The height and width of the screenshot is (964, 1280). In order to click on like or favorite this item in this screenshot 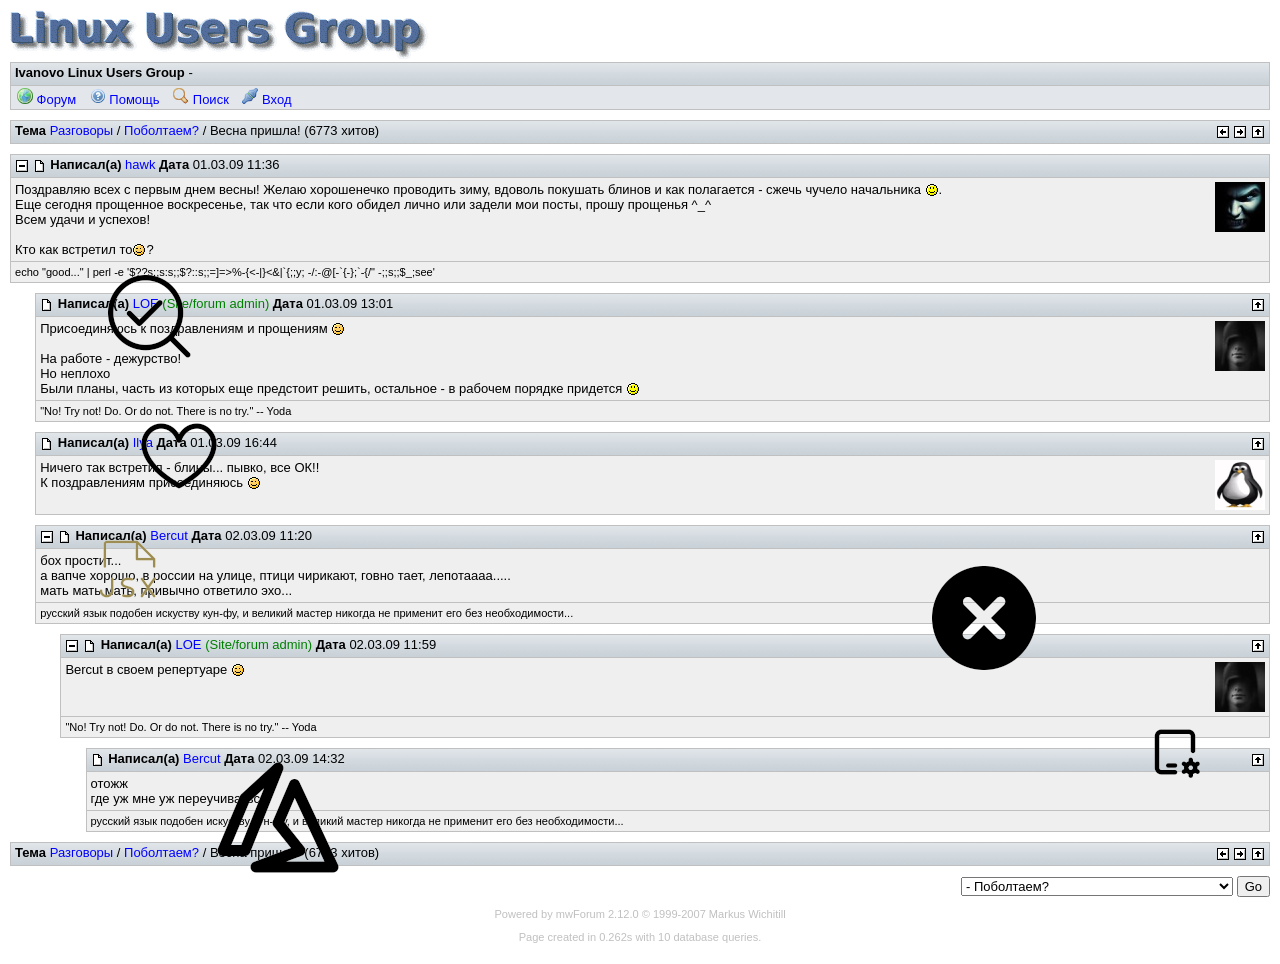, I will do `click(179, 456)`.